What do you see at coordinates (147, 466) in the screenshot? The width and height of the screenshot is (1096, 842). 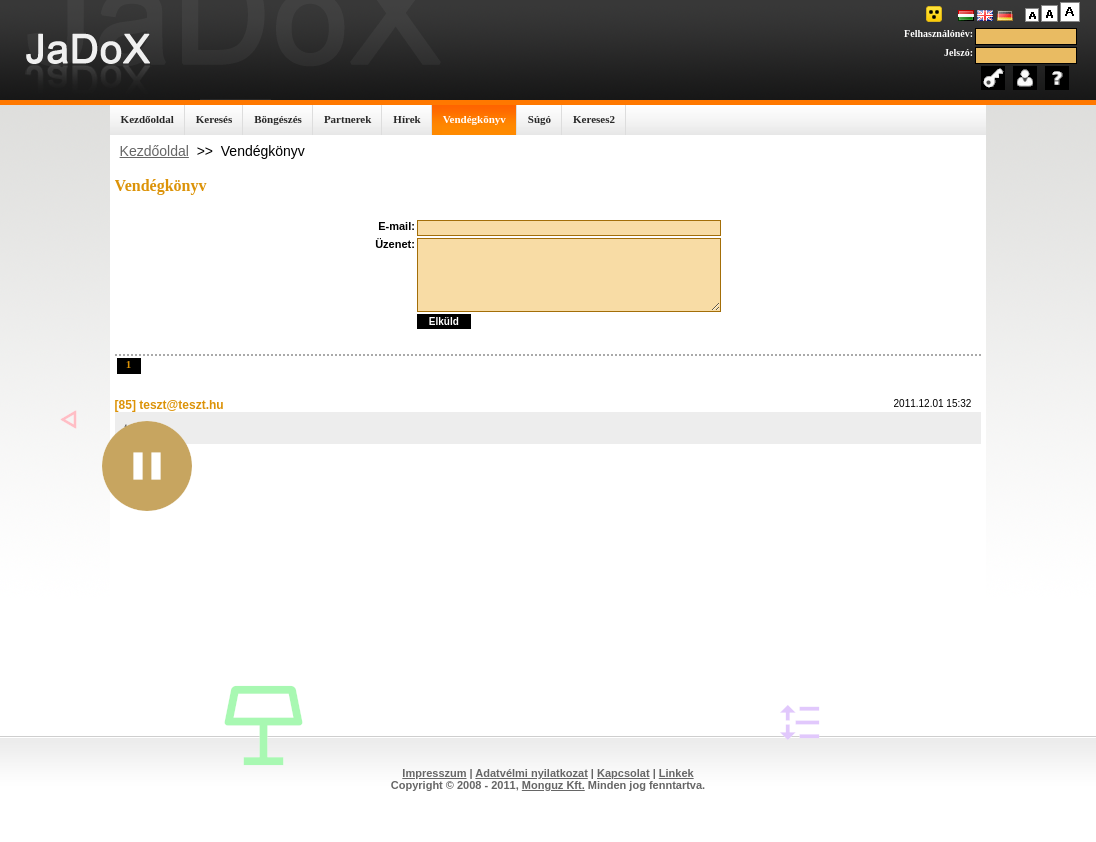 I see `pause media playback` at bounding box center [147, 466].